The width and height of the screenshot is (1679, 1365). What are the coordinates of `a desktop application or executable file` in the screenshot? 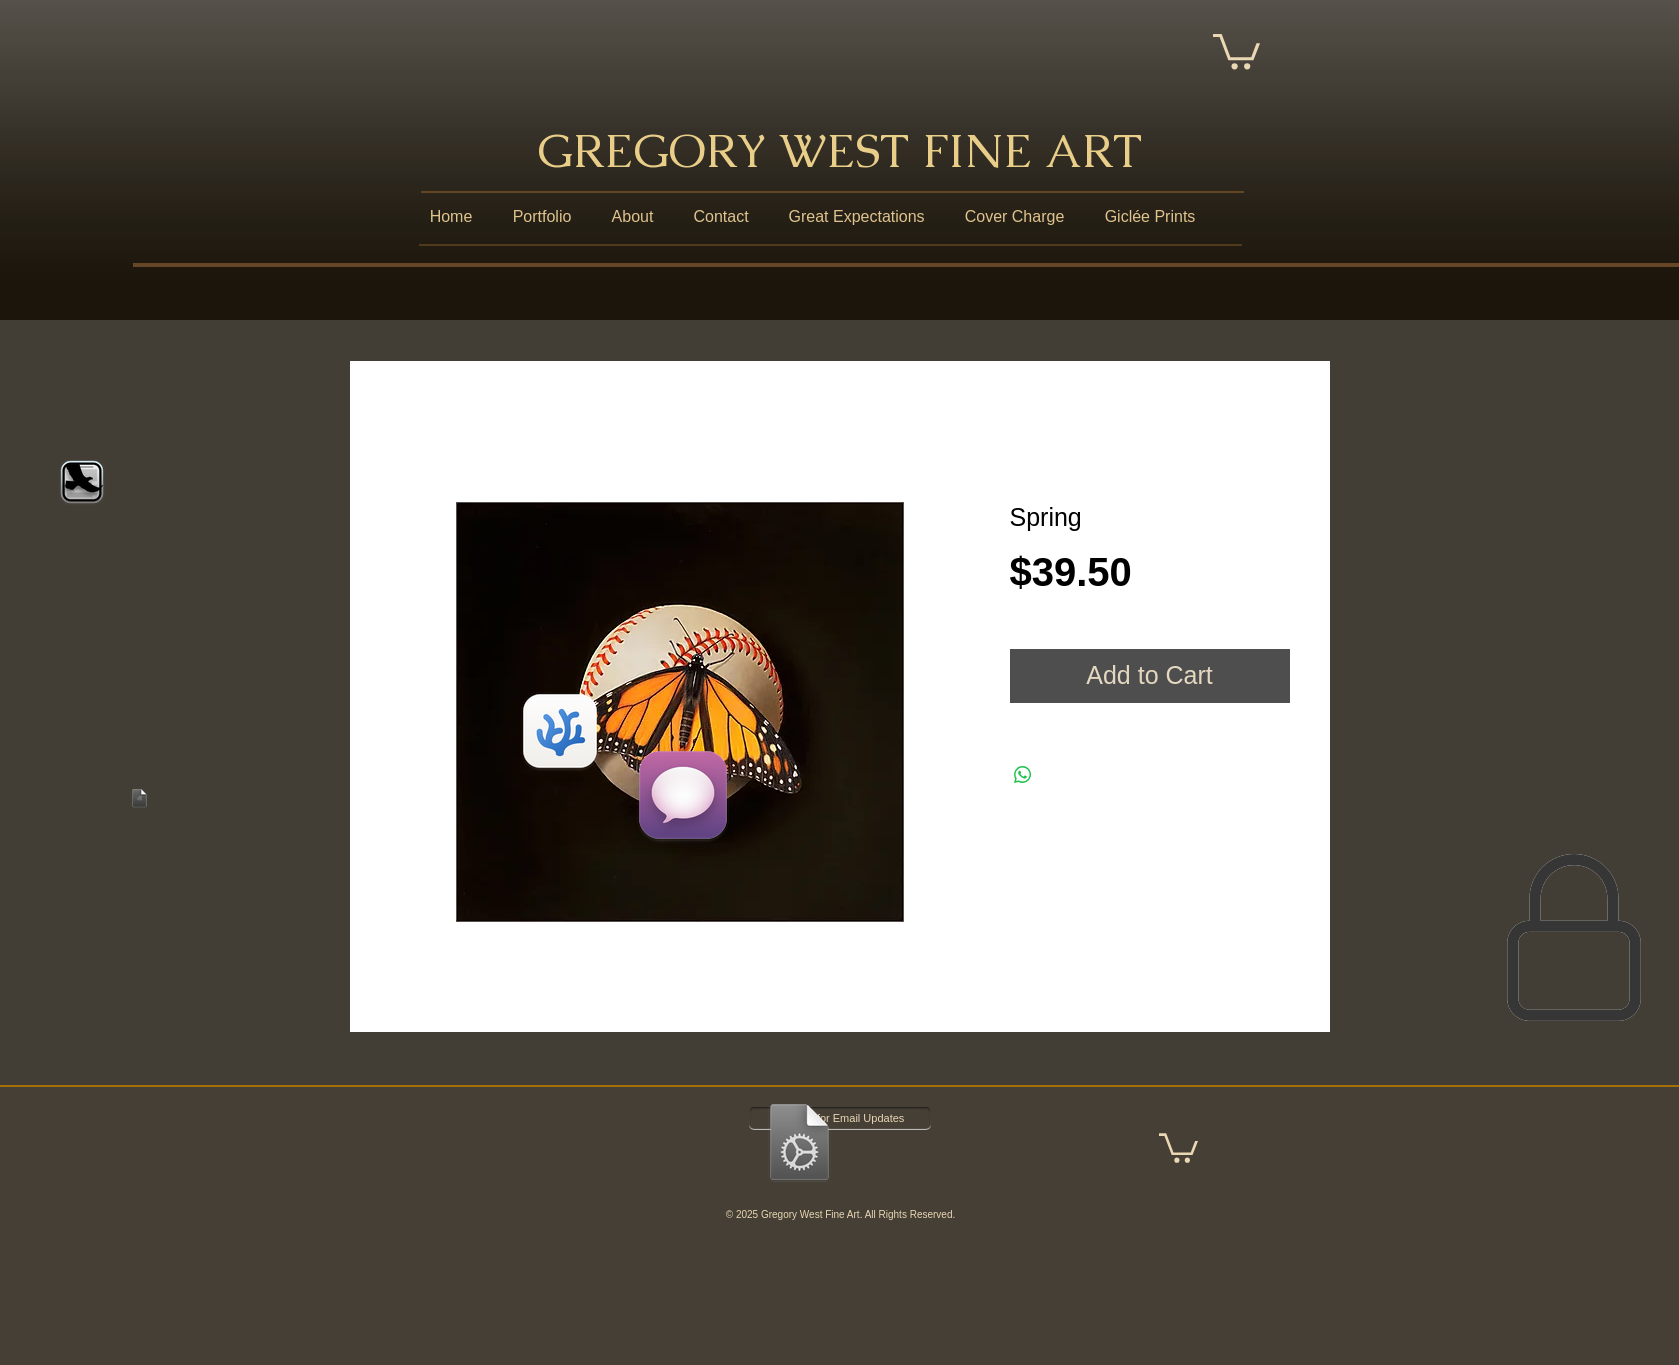 It's located at (799, 1143).